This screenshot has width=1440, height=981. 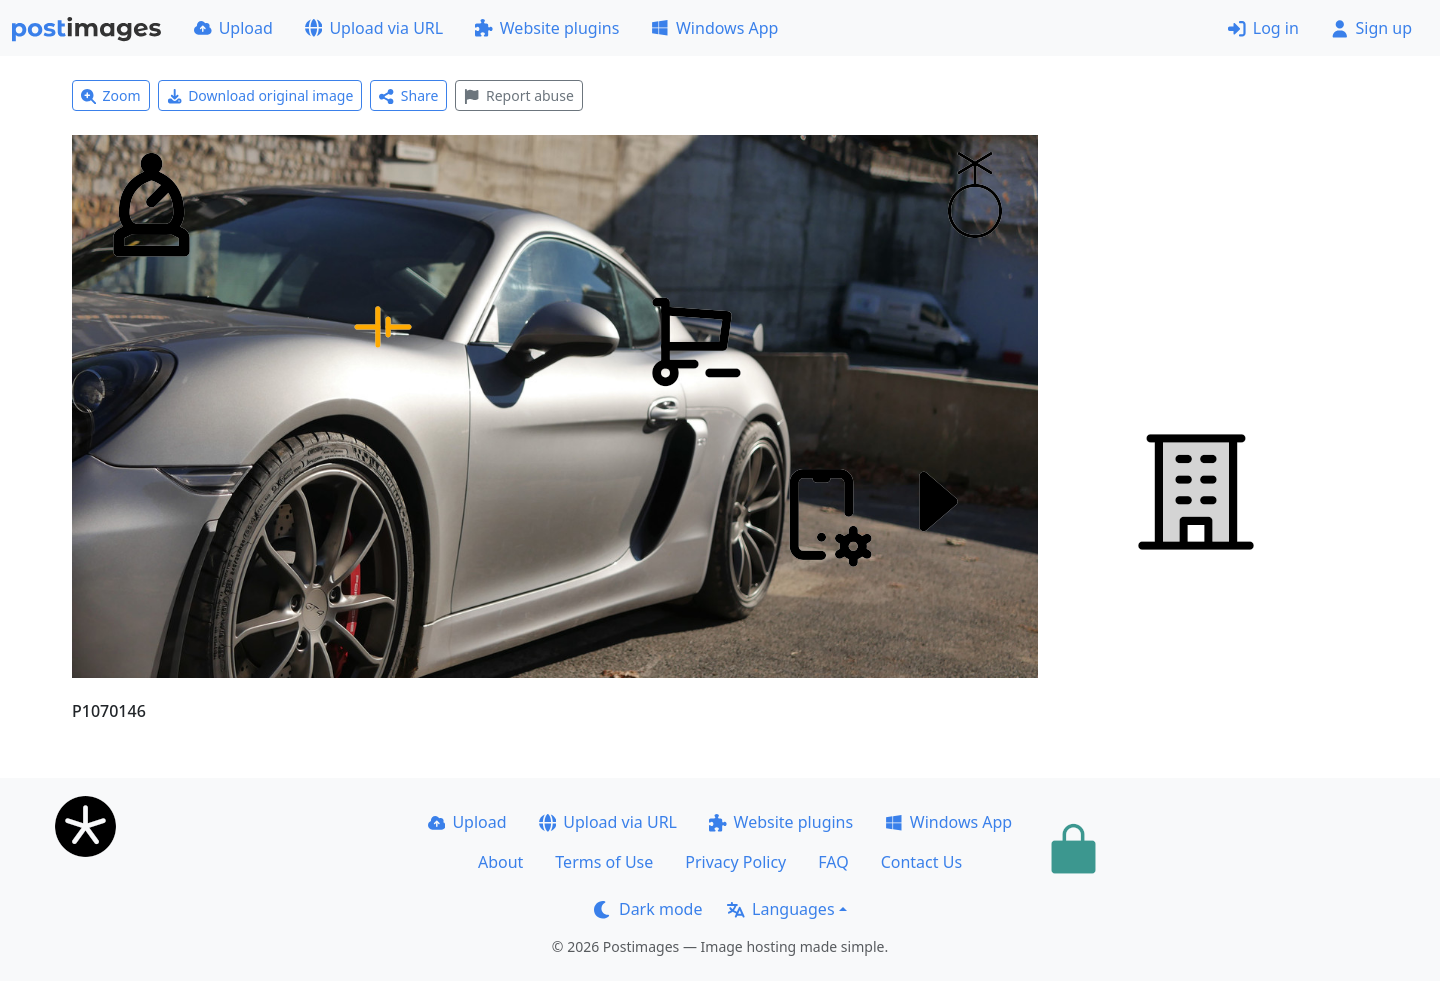 I want to click on locked or secured content, so click(x=1073, y=851).